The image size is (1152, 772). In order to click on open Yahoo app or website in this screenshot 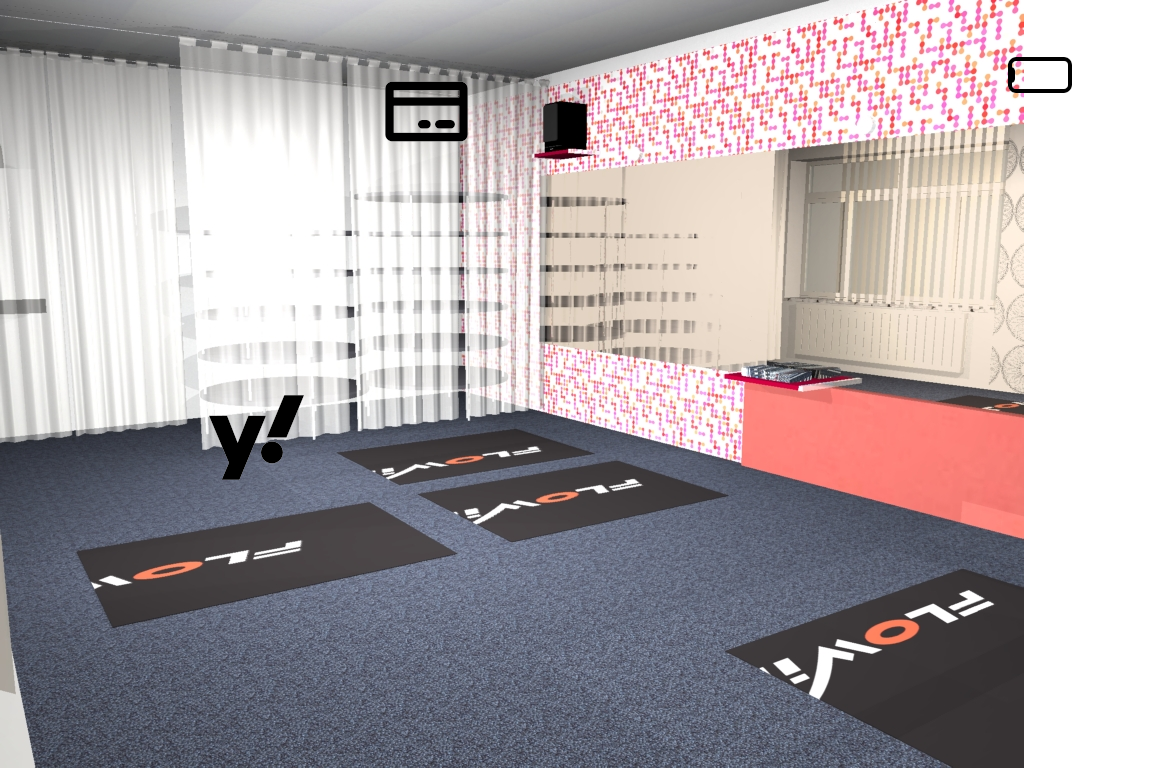, I will do `click(256, 437)`.